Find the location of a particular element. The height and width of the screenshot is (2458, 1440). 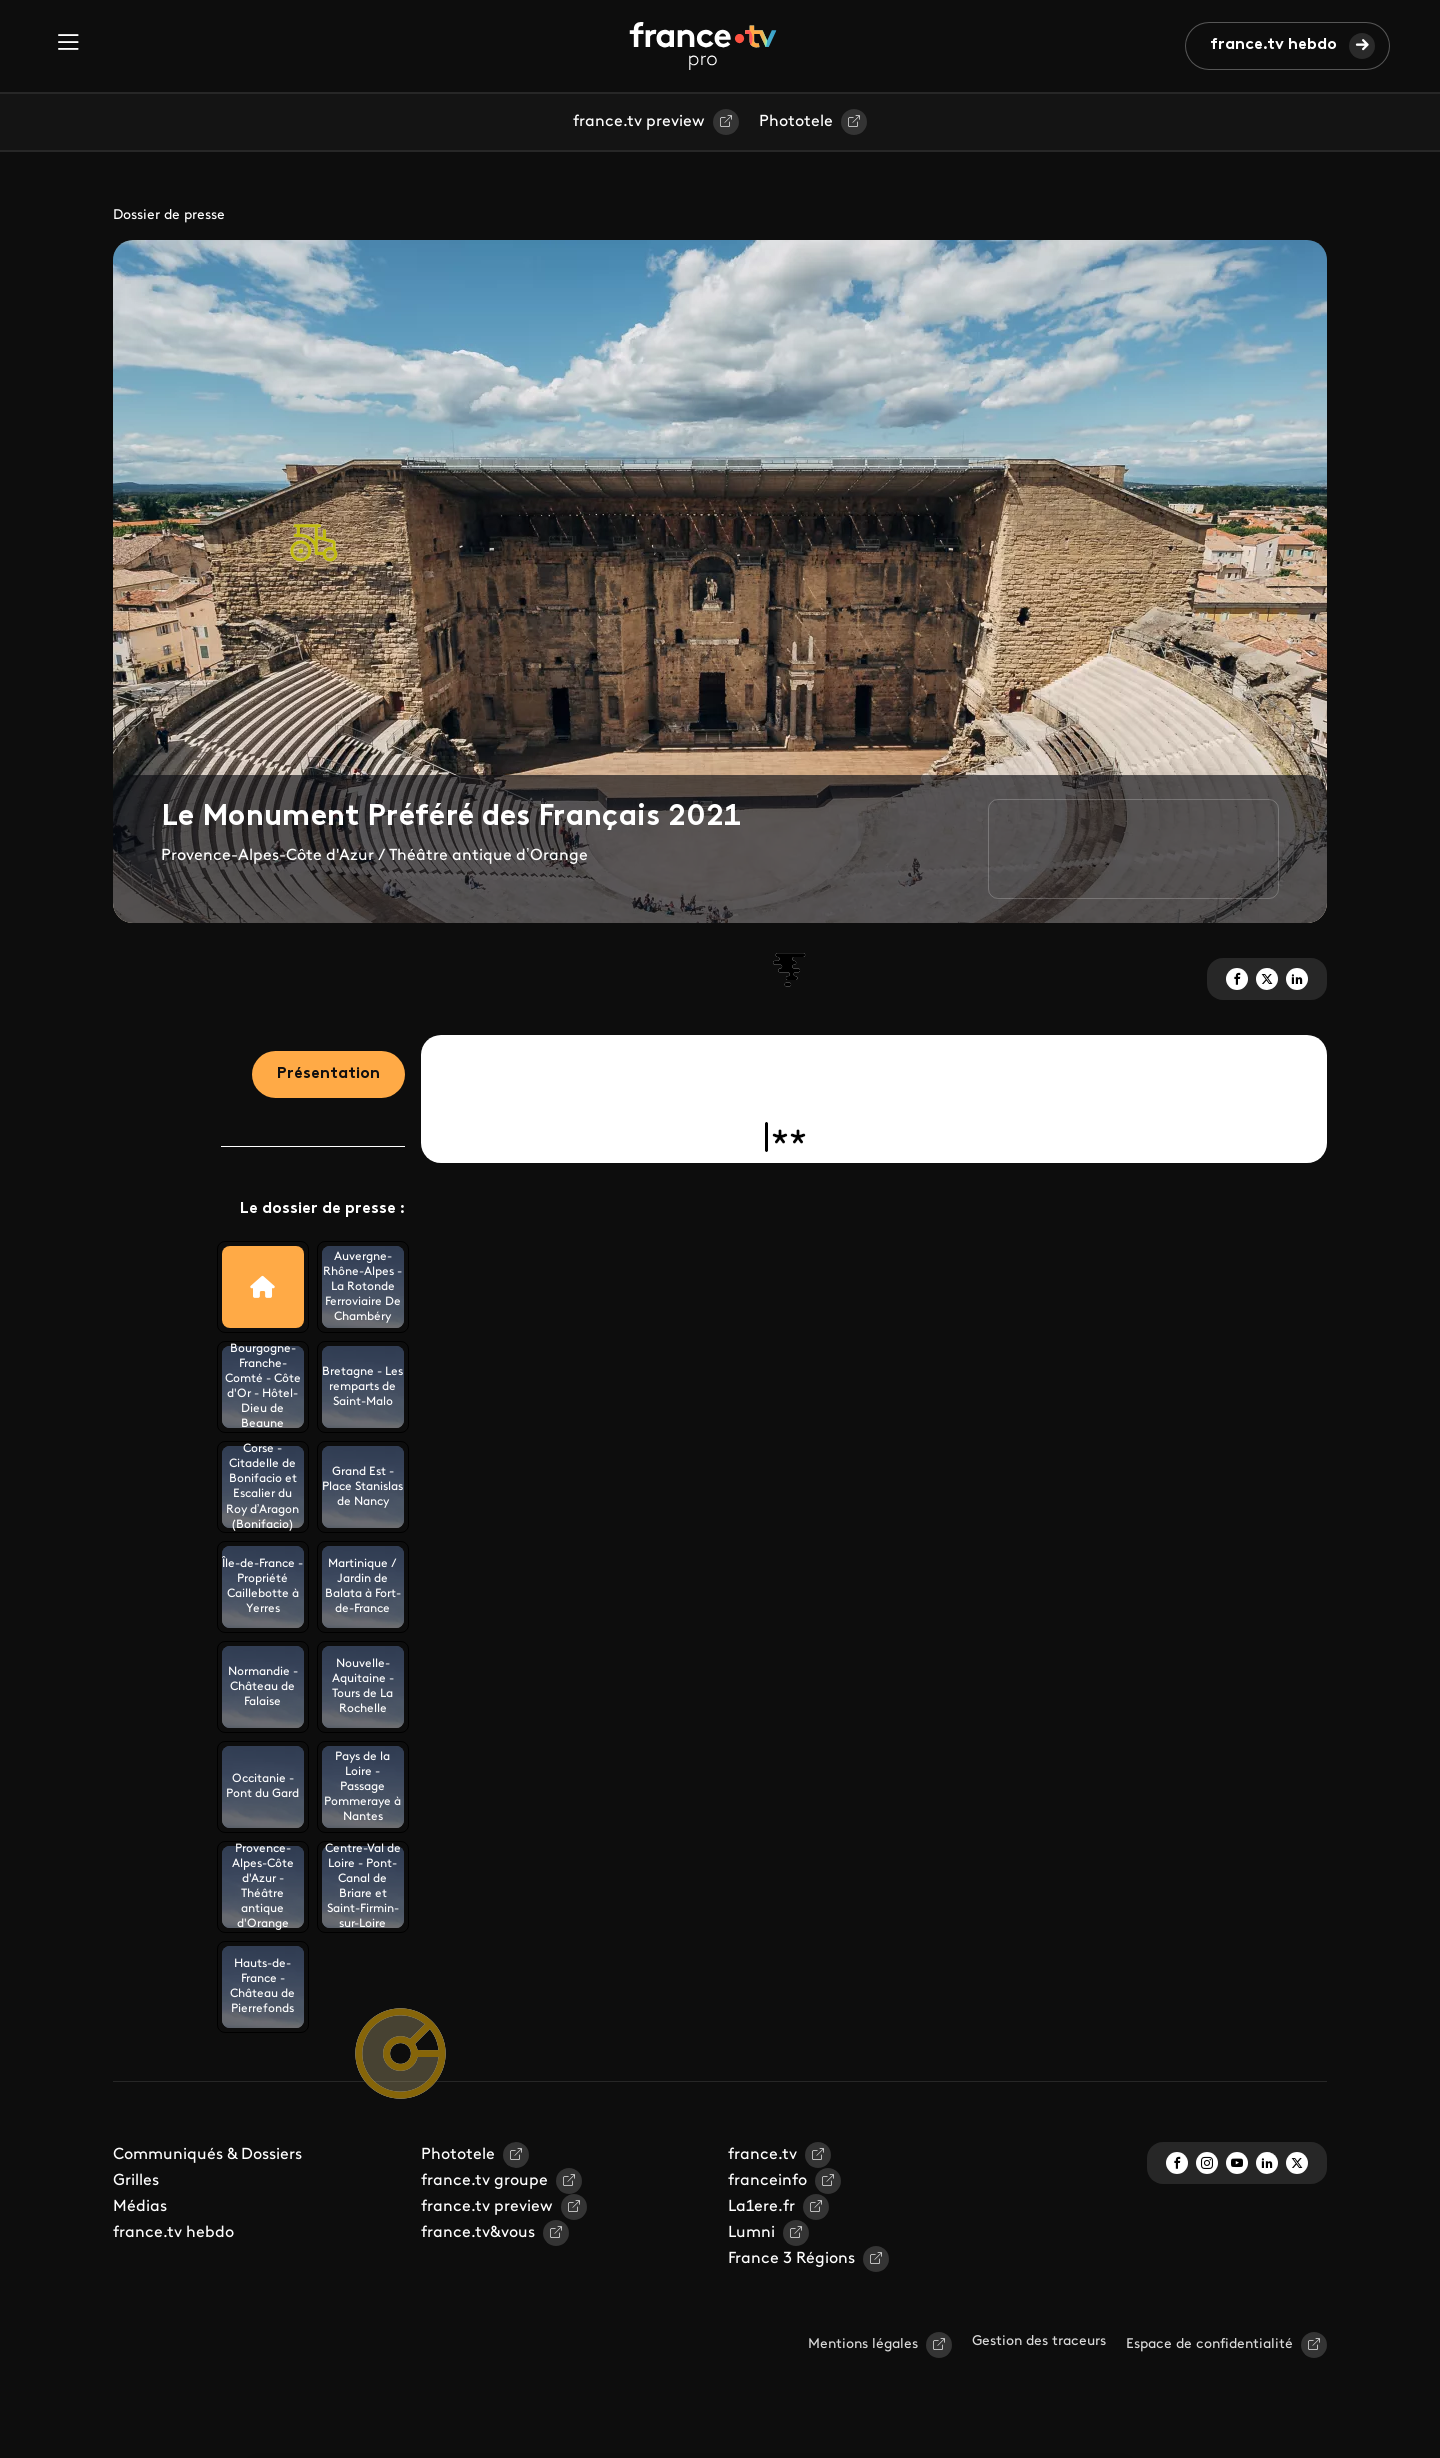

enter or view password field is located at coordinates (783, 1137).